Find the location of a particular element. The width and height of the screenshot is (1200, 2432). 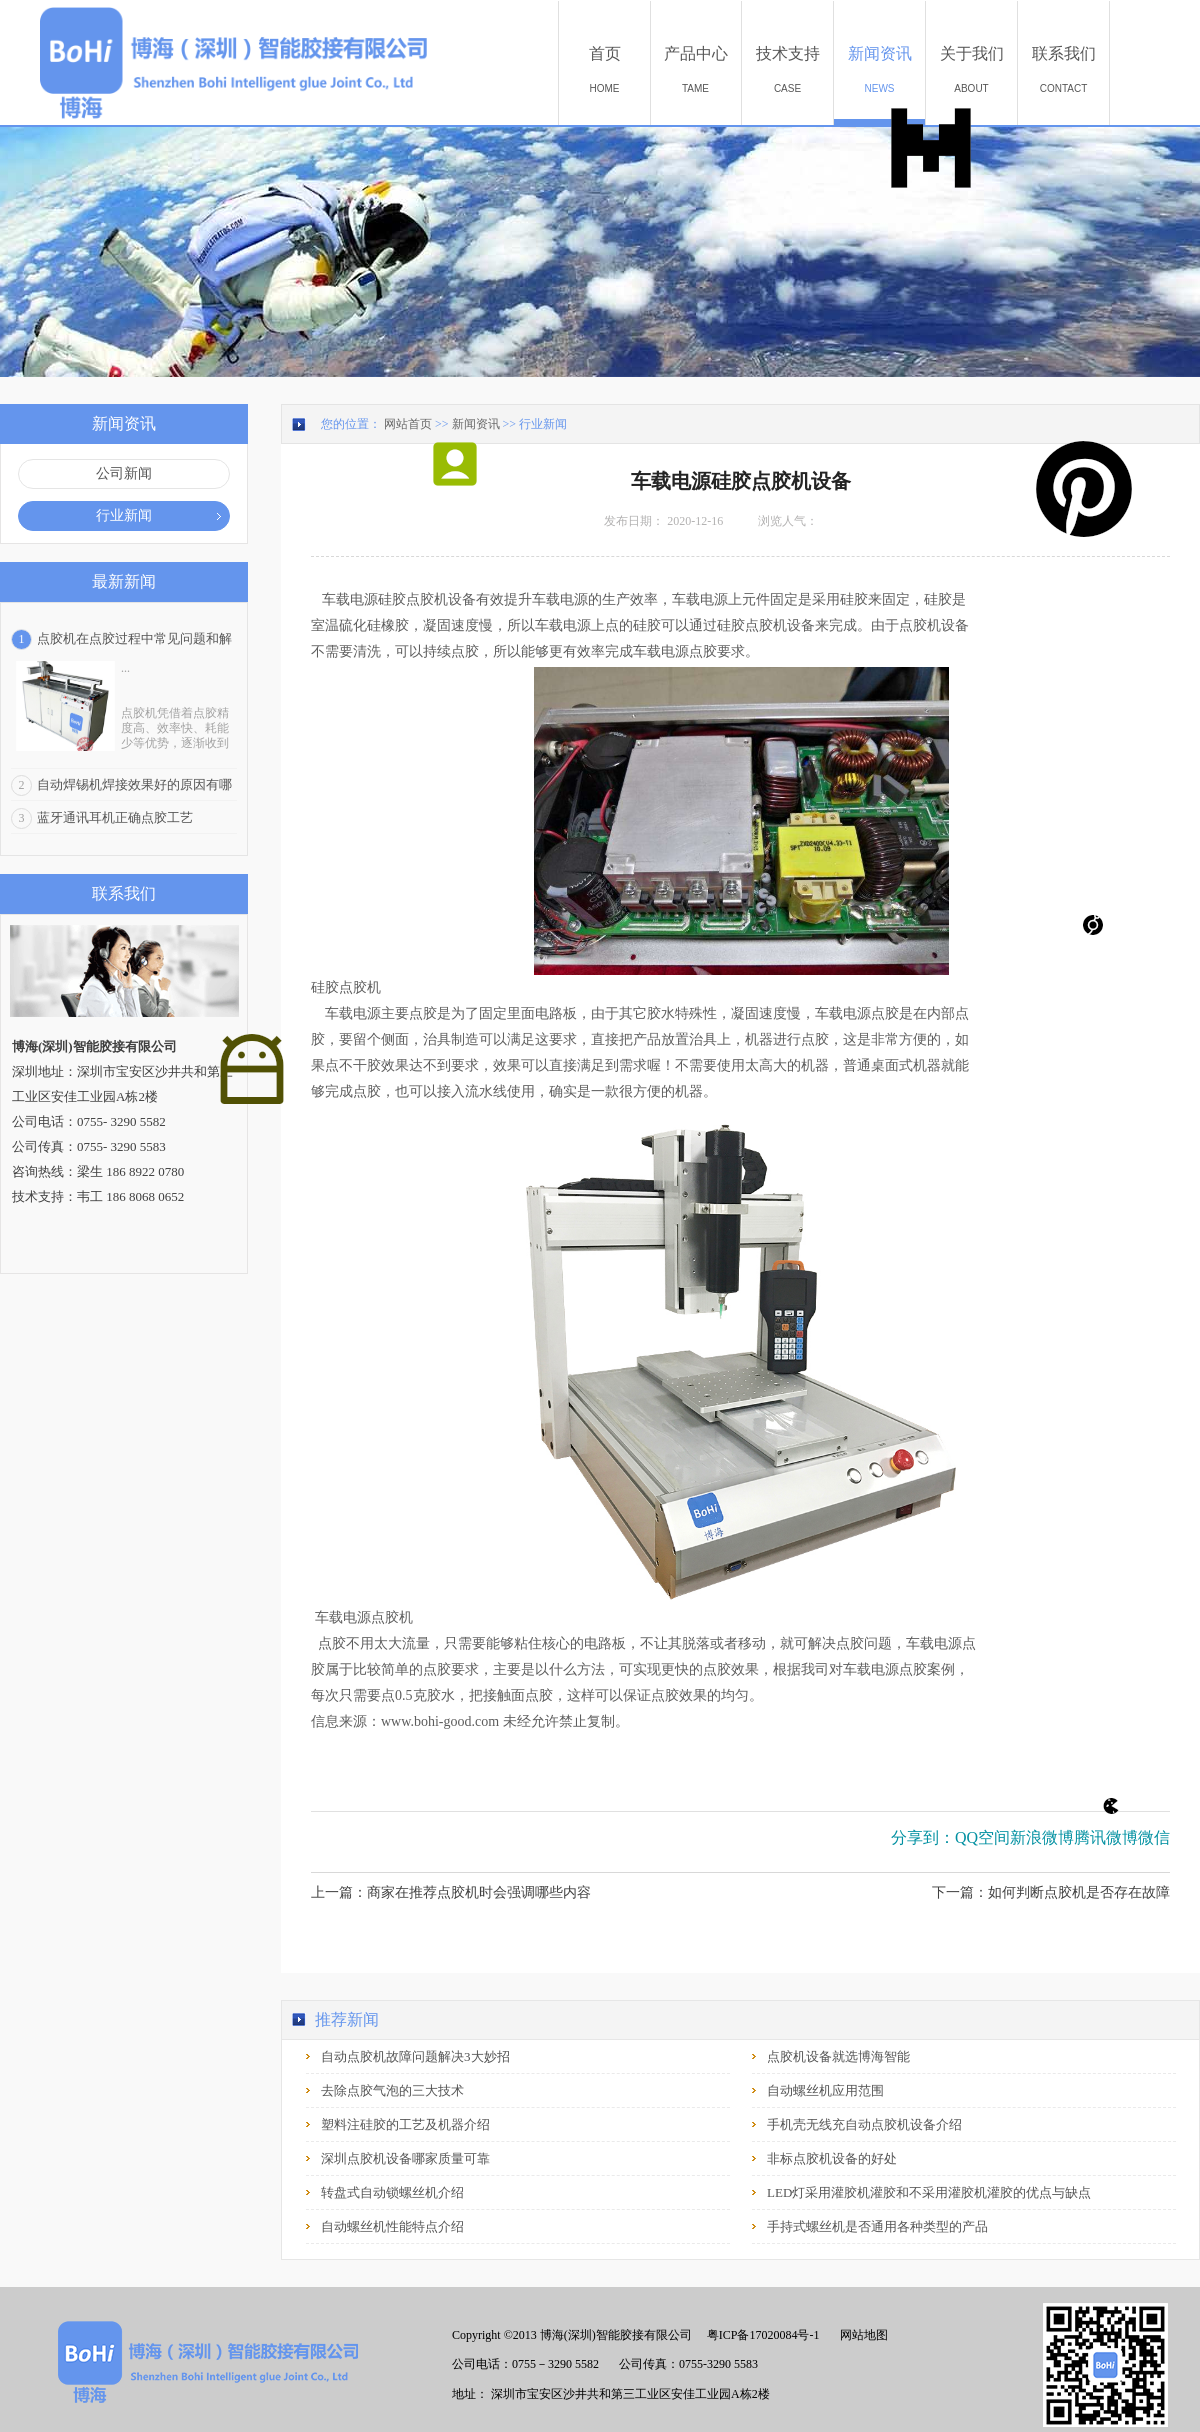

open mixtral AI model settings is located at coordinates (931, 148).